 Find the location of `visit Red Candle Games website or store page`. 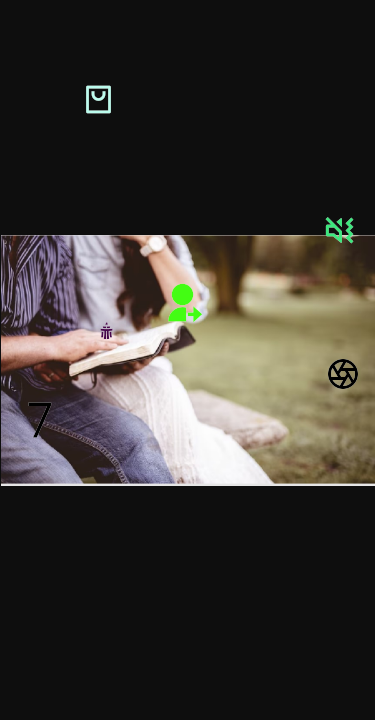

visit Red Candle Games website or store page is located at coordinates (106, 330).